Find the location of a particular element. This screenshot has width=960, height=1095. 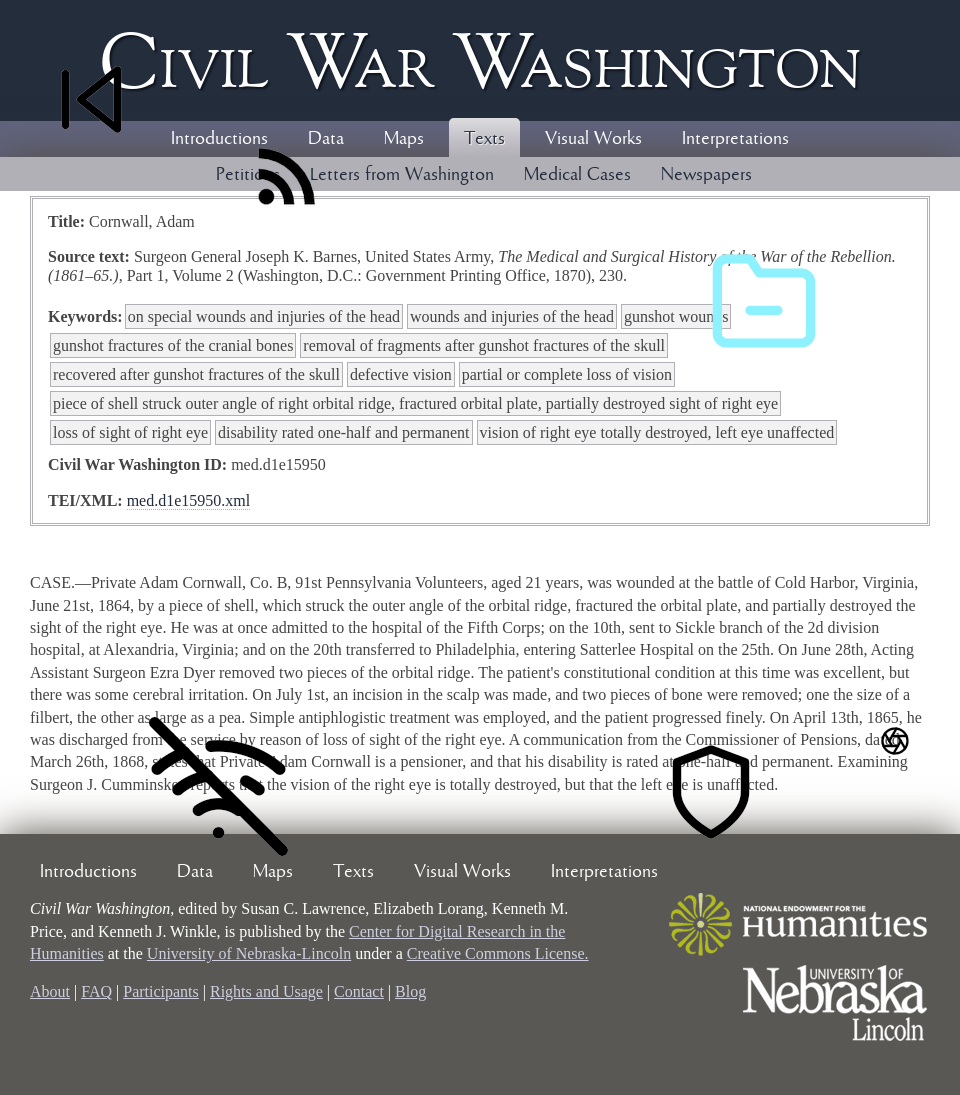

skip to previous track is located at coordinates (91, 99).